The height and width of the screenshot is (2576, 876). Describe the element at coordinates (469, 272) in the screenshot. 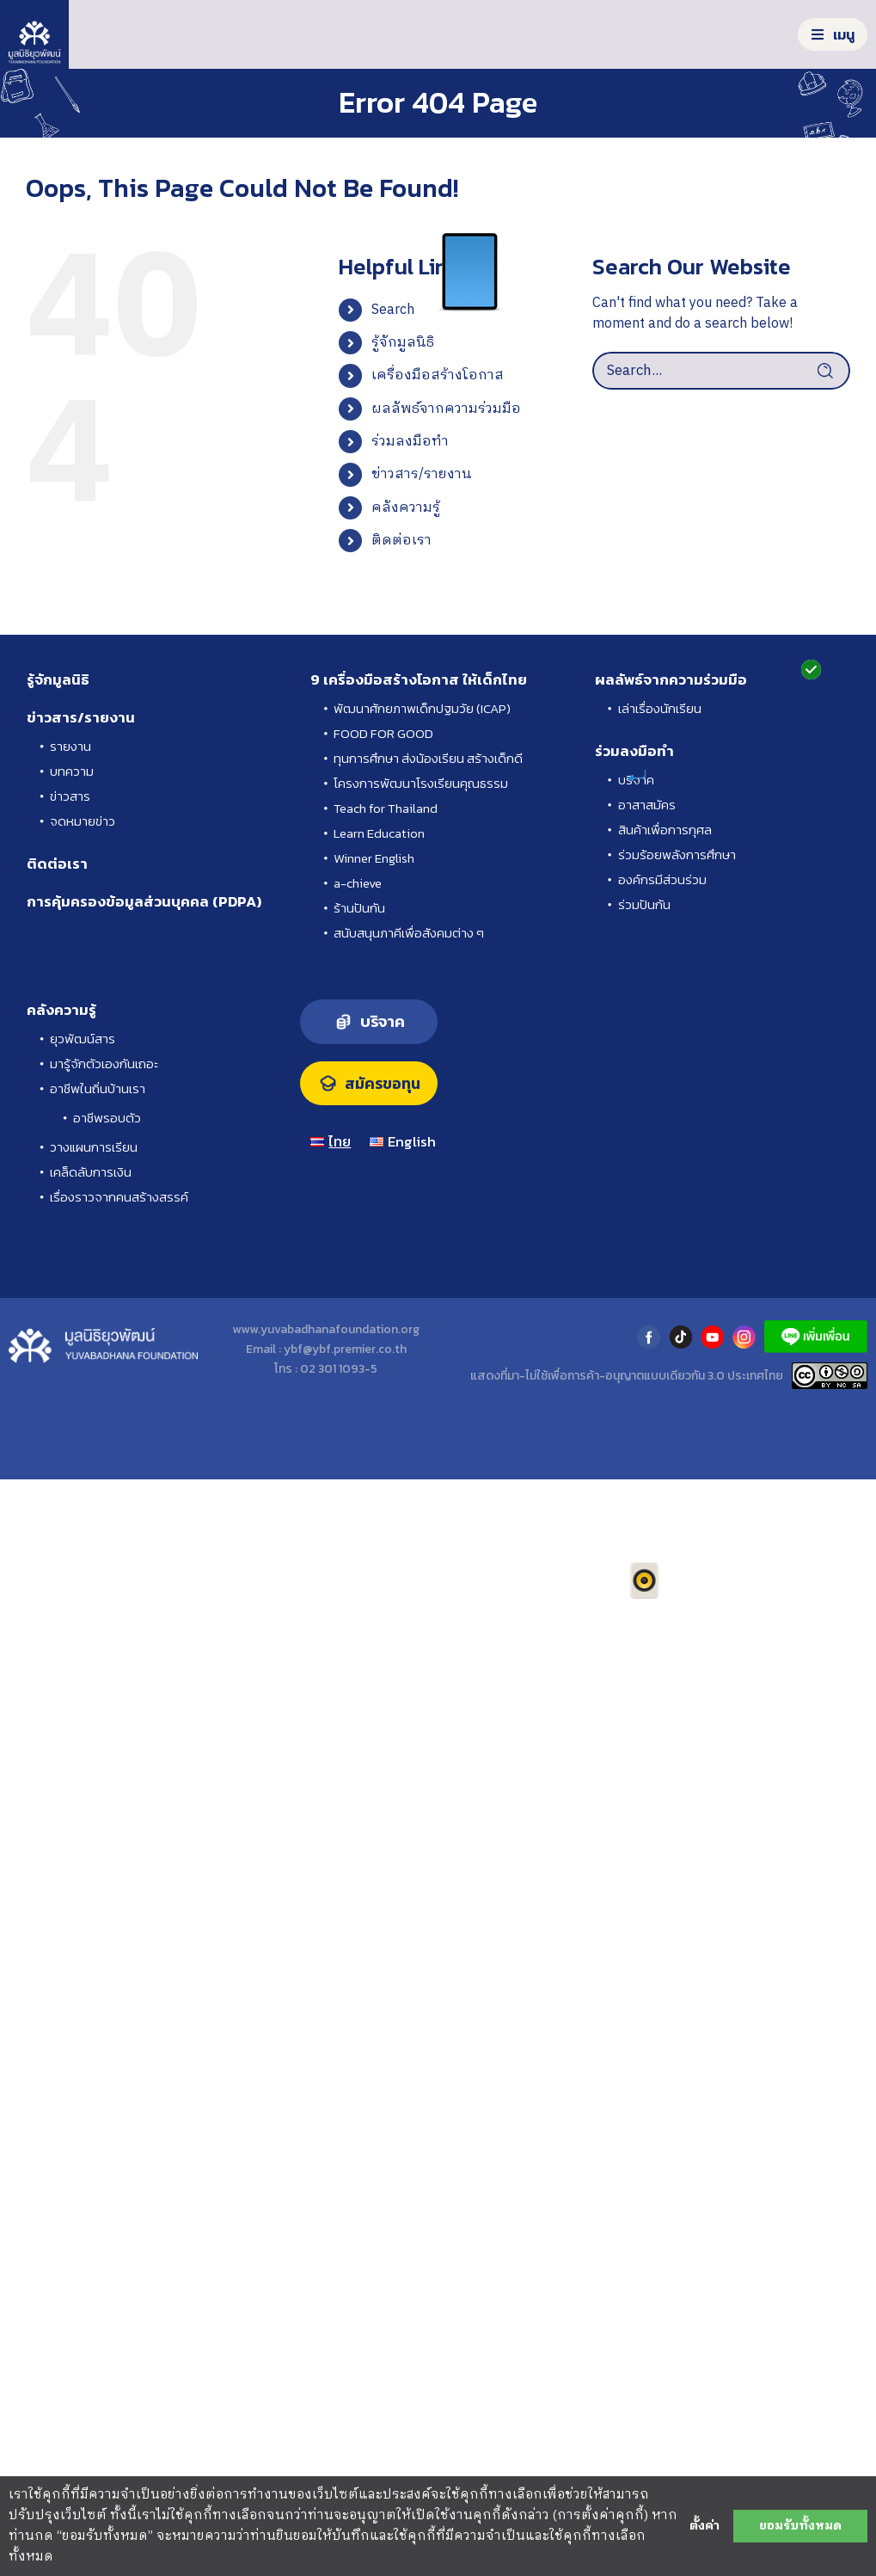

I see `iPad Air M2 device icon` at that location.